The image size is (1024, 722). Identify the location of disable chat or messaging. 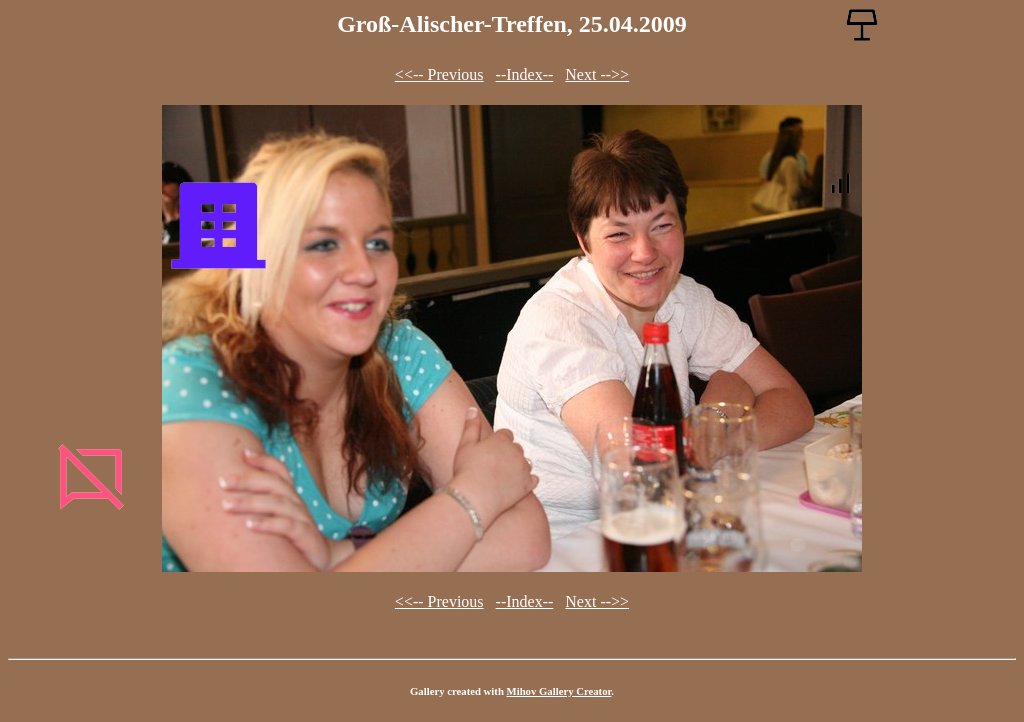
(91, 477).